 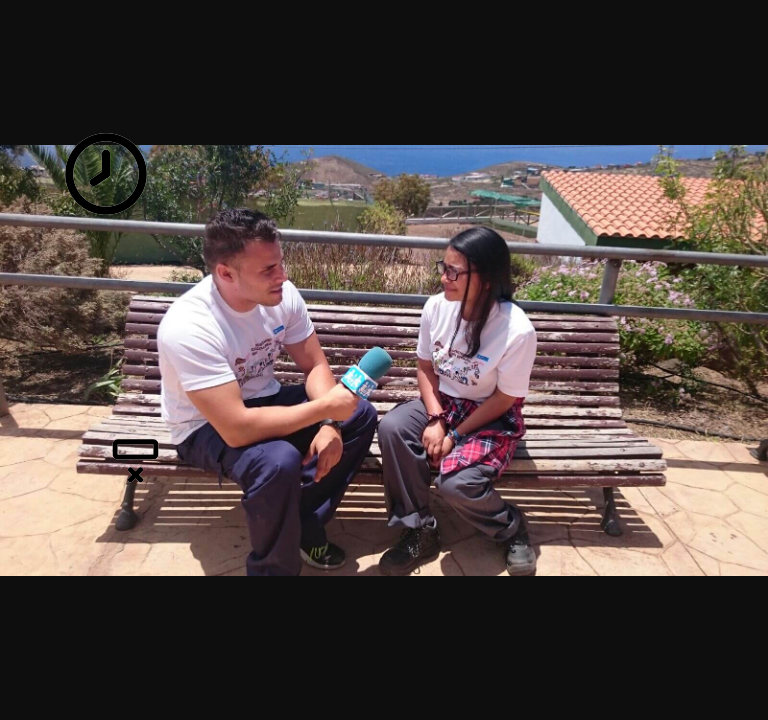 What do you see at coordinates (106, 174) in the screenshot?
I see `view current time` at bounding box center [106, 174].